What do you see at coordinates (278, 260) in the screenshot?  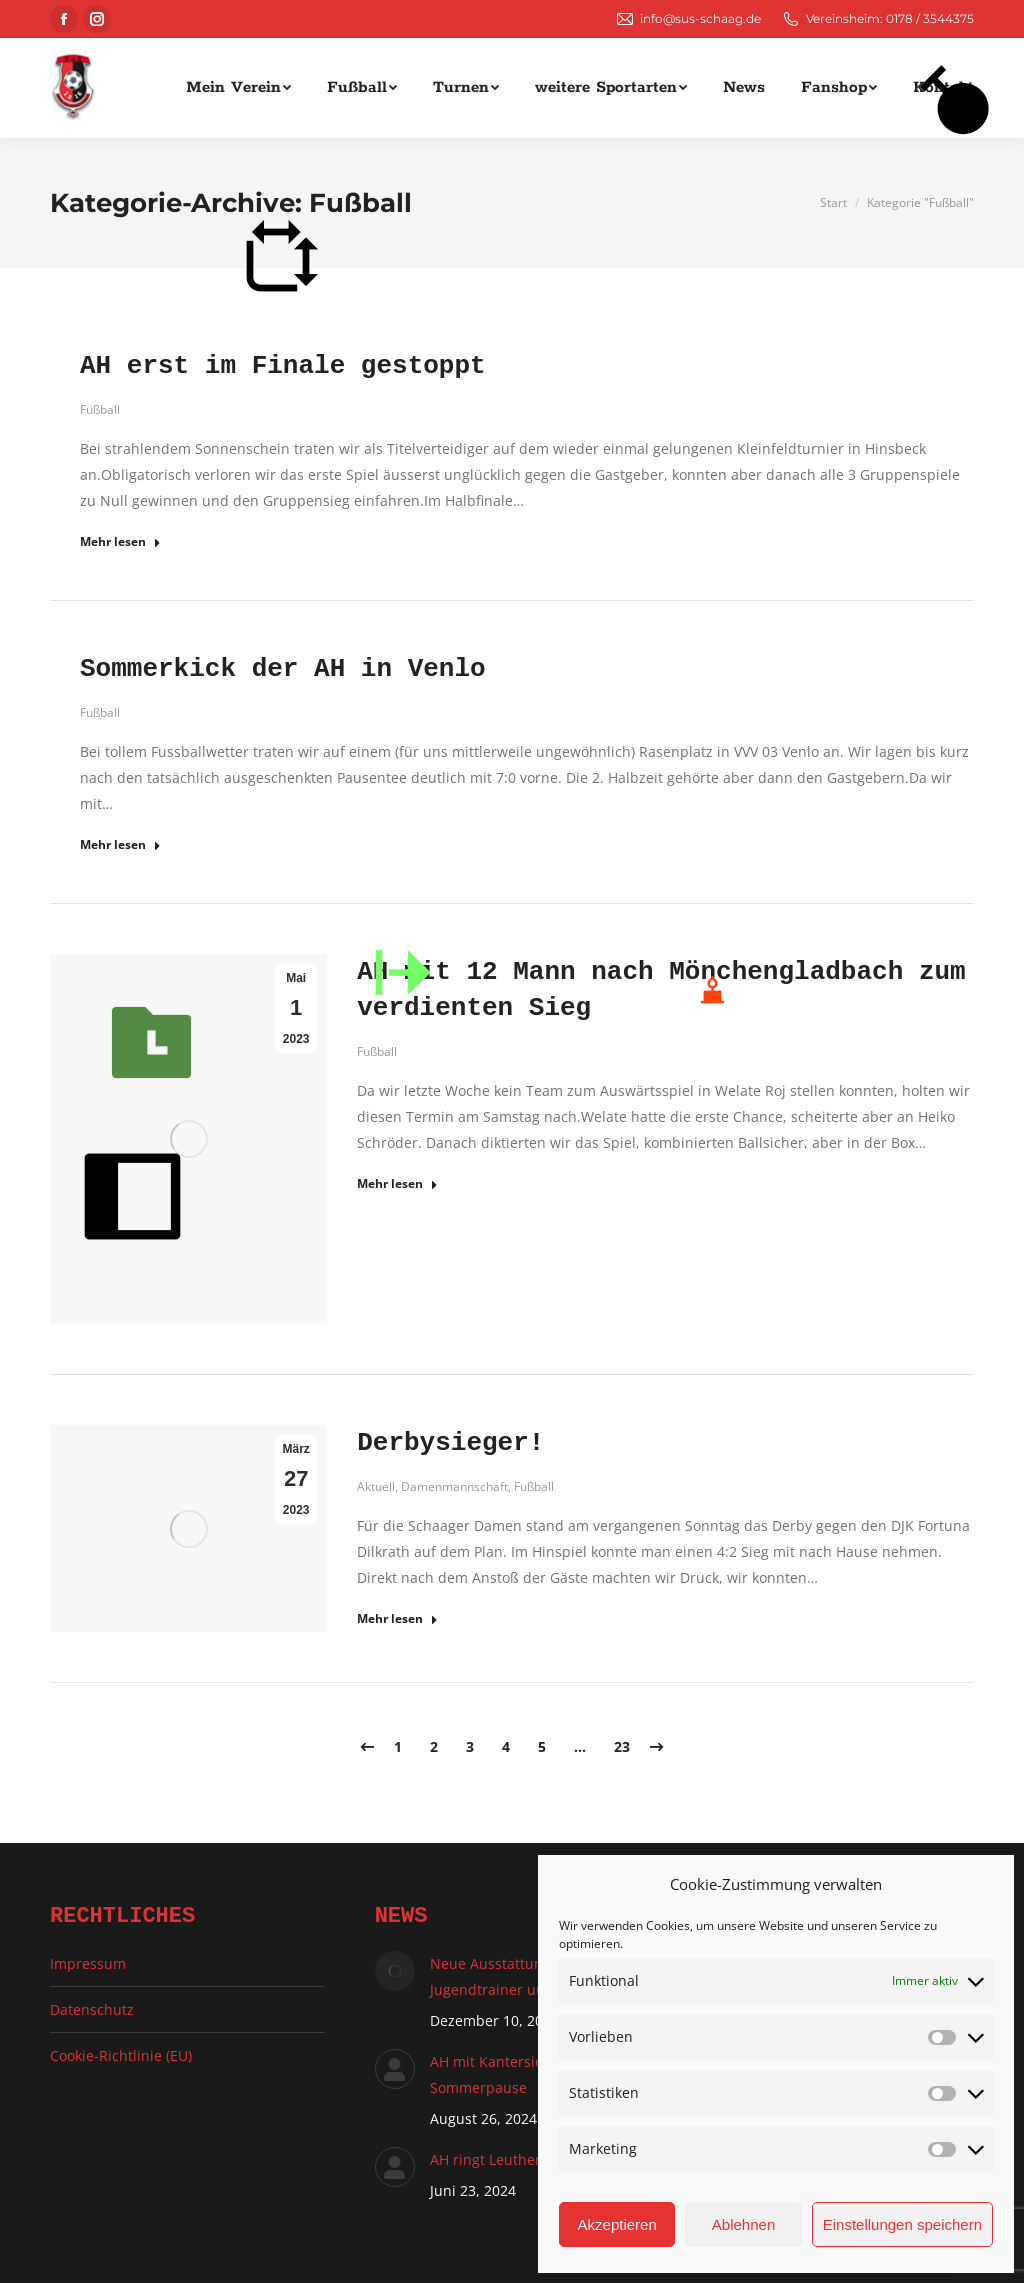 I see `adjust custom dimensions or size` at bounding box center [278, 260].